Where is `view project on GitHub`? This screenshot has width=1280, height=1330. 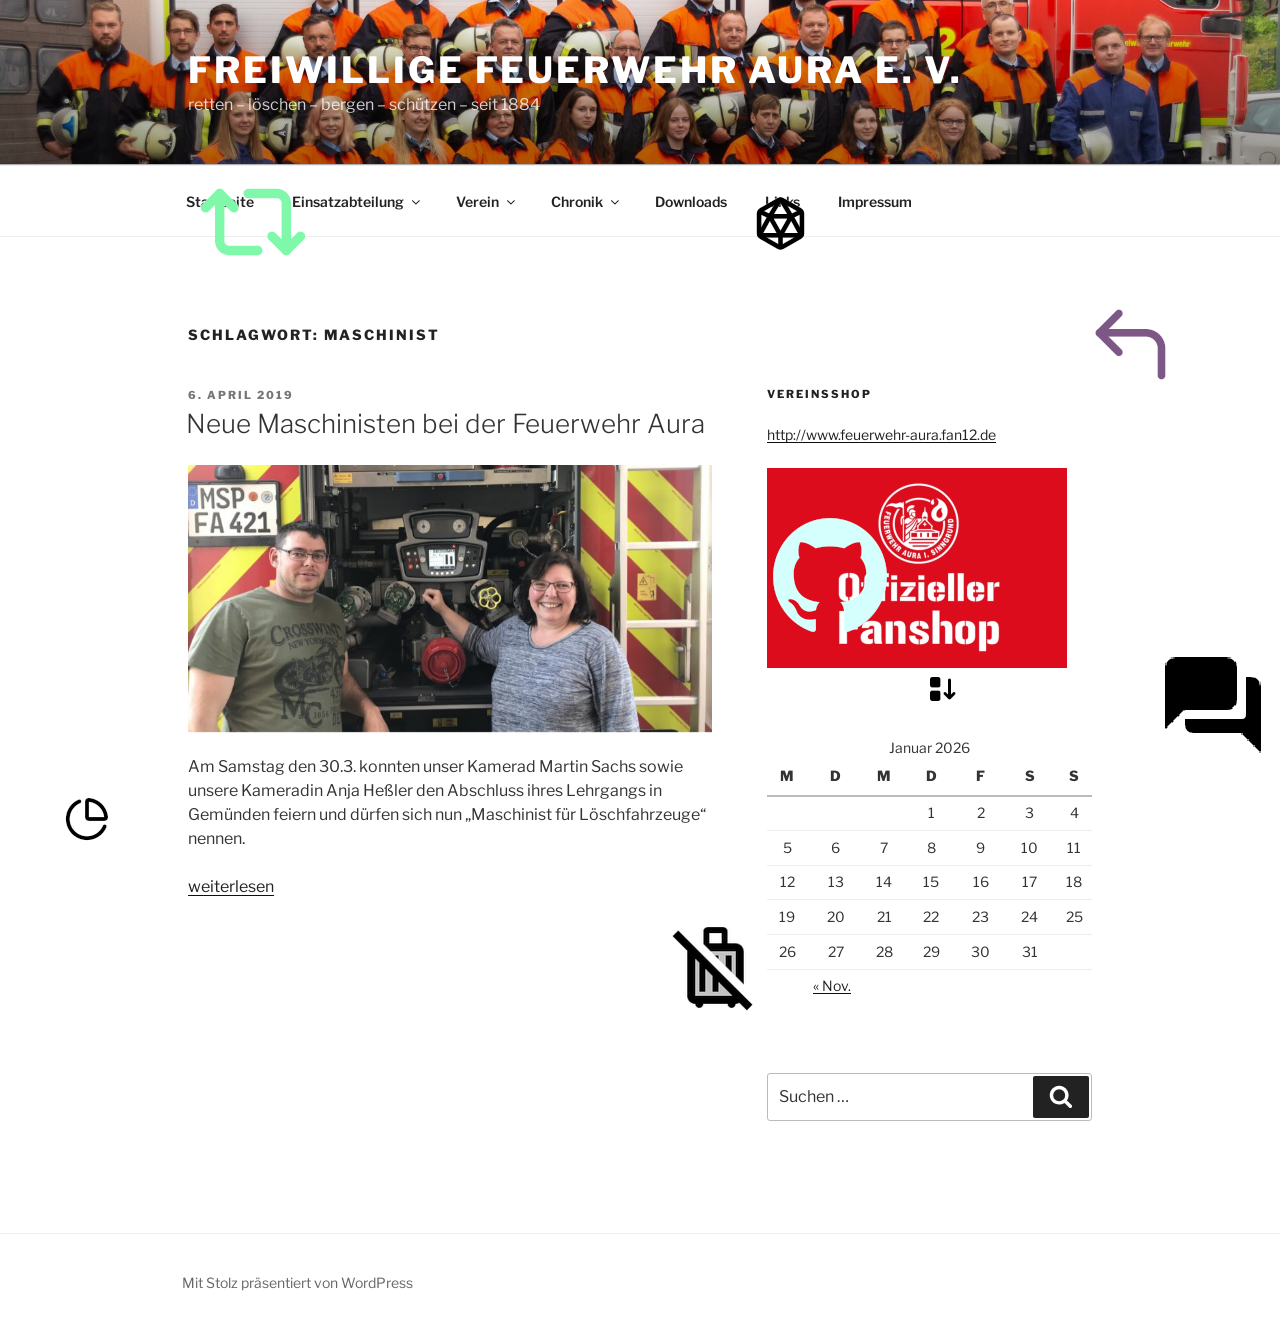 view project on GitHub is located at coordinates (830, 575).